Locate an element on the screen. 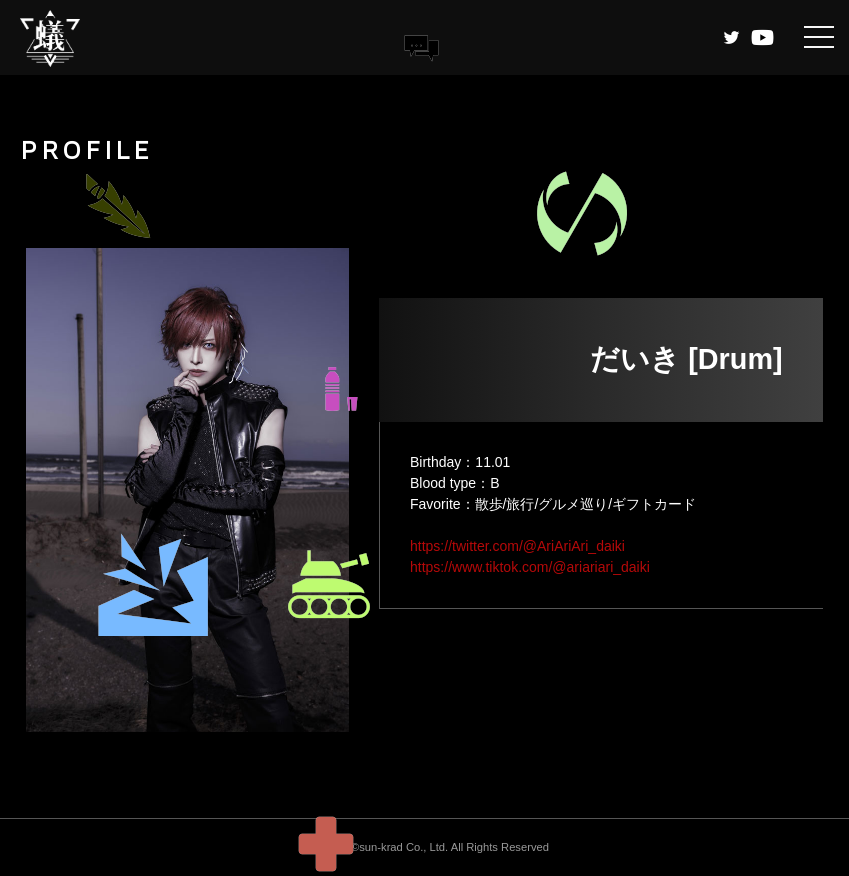  indicates player health status is normal is located at coordinates (326, 844).